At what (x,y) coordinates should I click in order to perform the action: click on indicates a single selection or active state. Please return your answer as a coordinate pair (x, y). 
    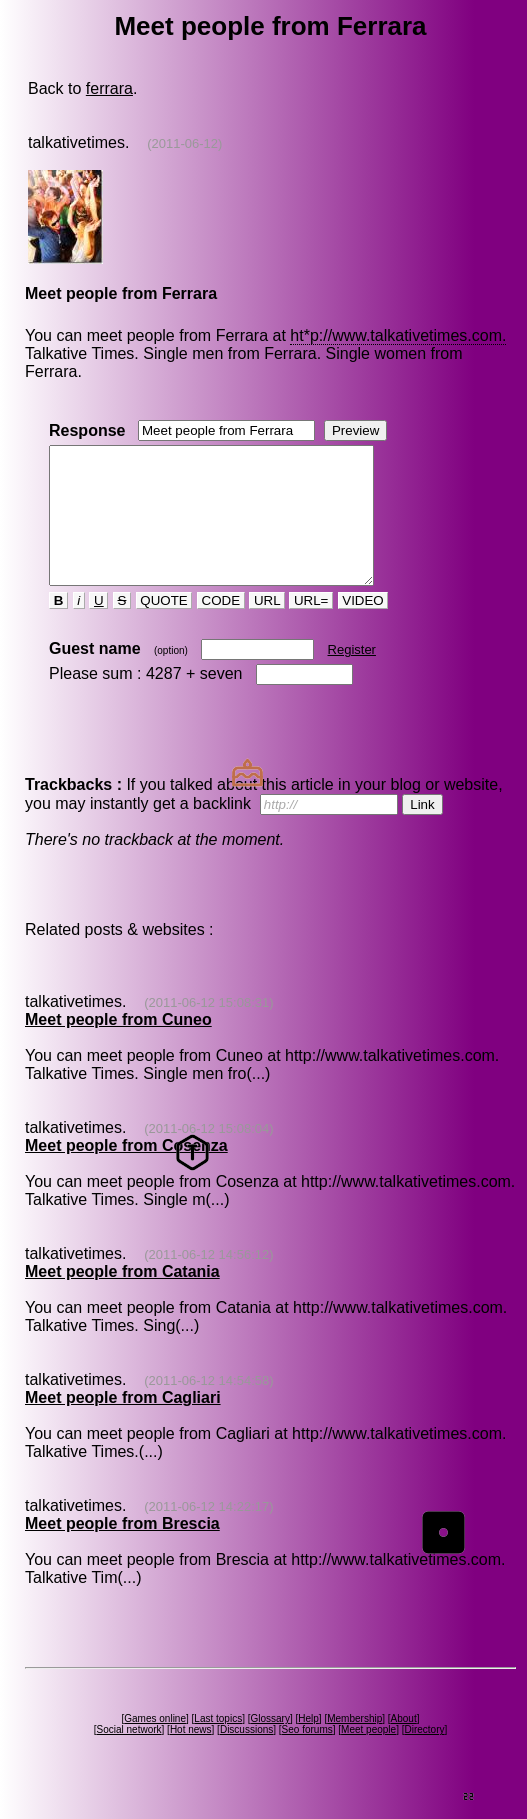
    Looking at the image, I should click on (443, 1532).